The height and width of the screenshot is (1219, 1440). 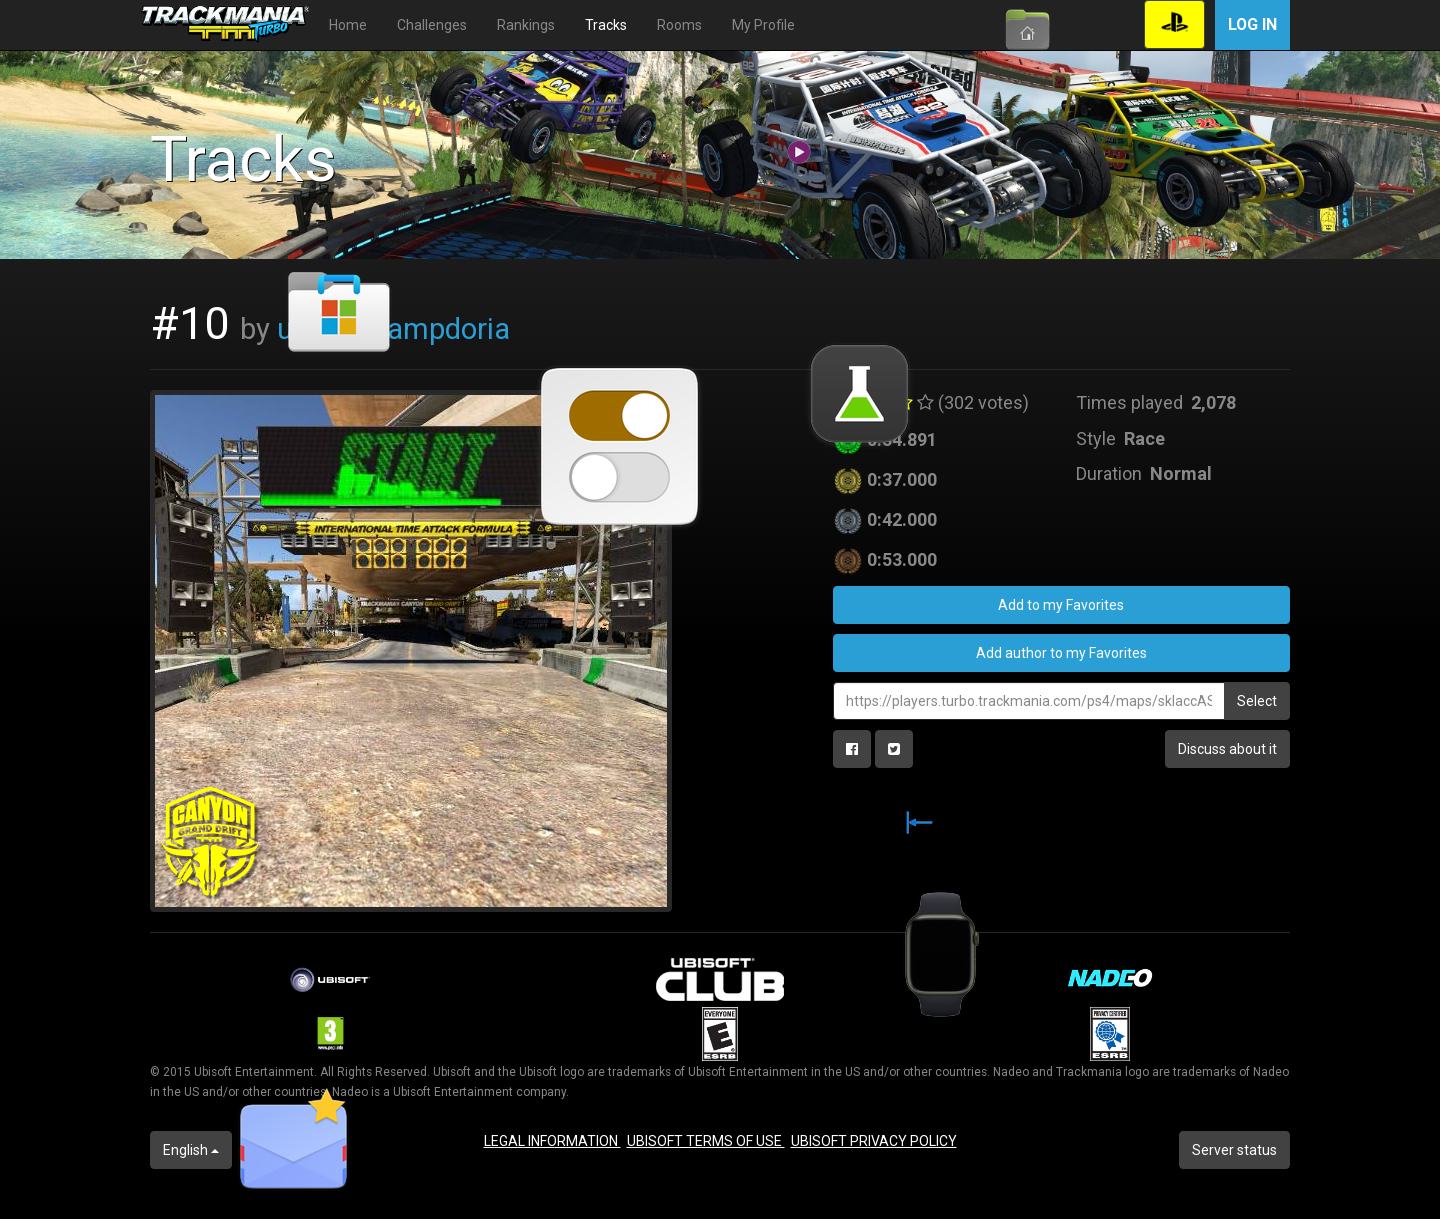 I want to click on open microsoft store downloads folder, so click(x=338, y=314).